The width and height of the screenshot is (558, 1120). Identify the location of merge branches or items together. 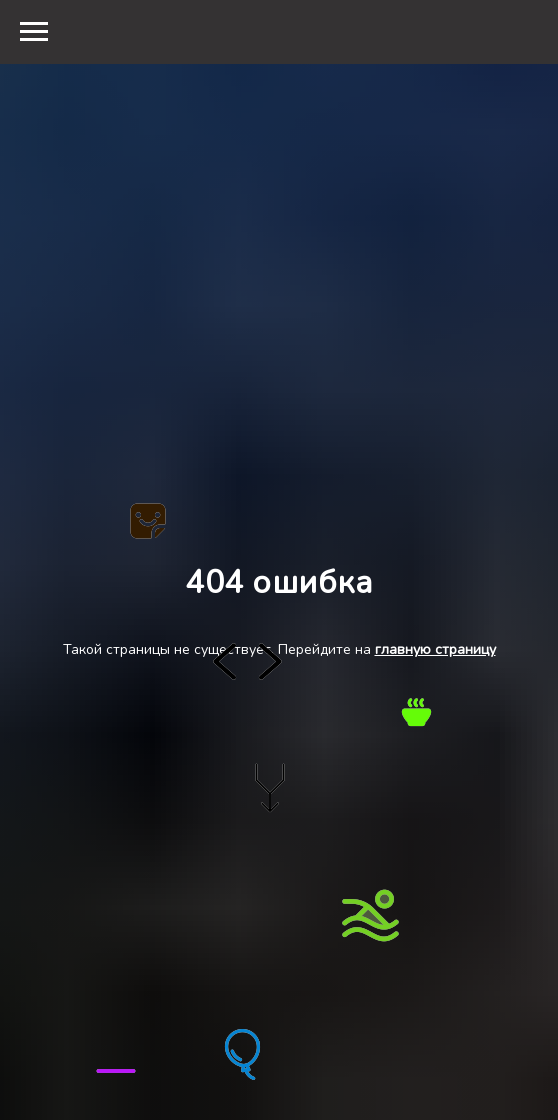
(270, 786).